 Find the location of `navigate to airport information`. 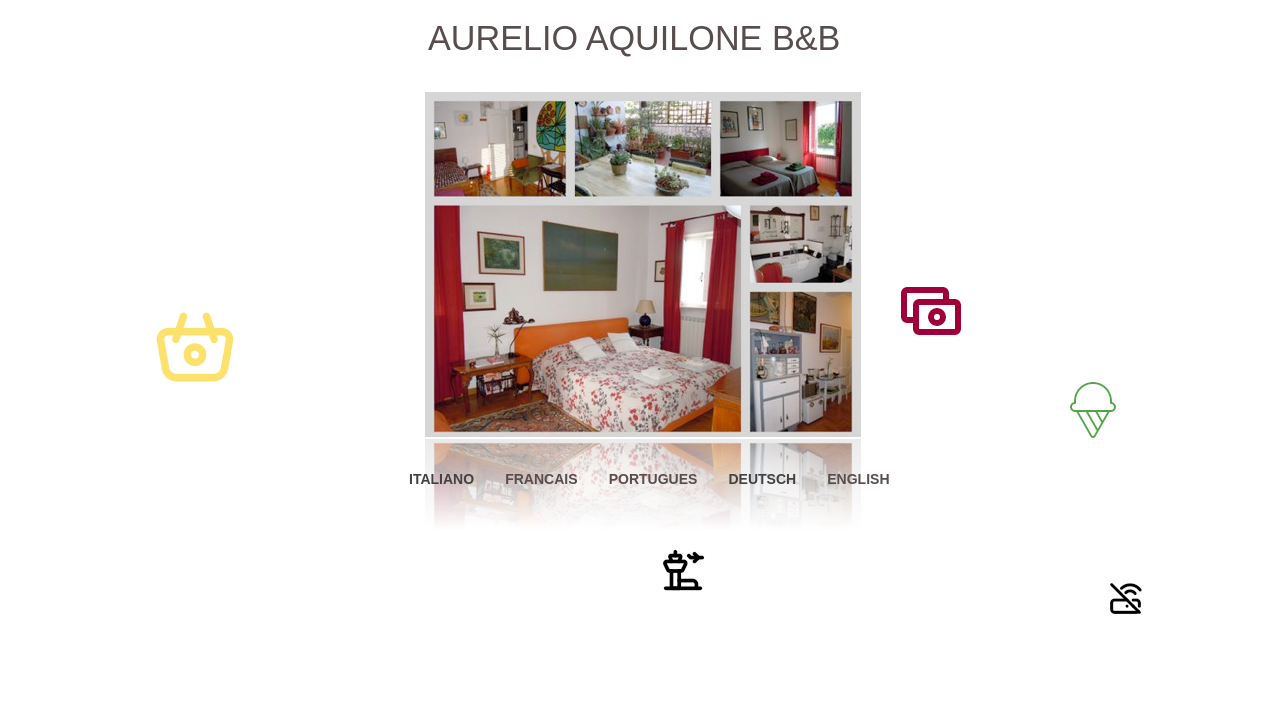

navigate to airport information is located at coordinates (683, 571).